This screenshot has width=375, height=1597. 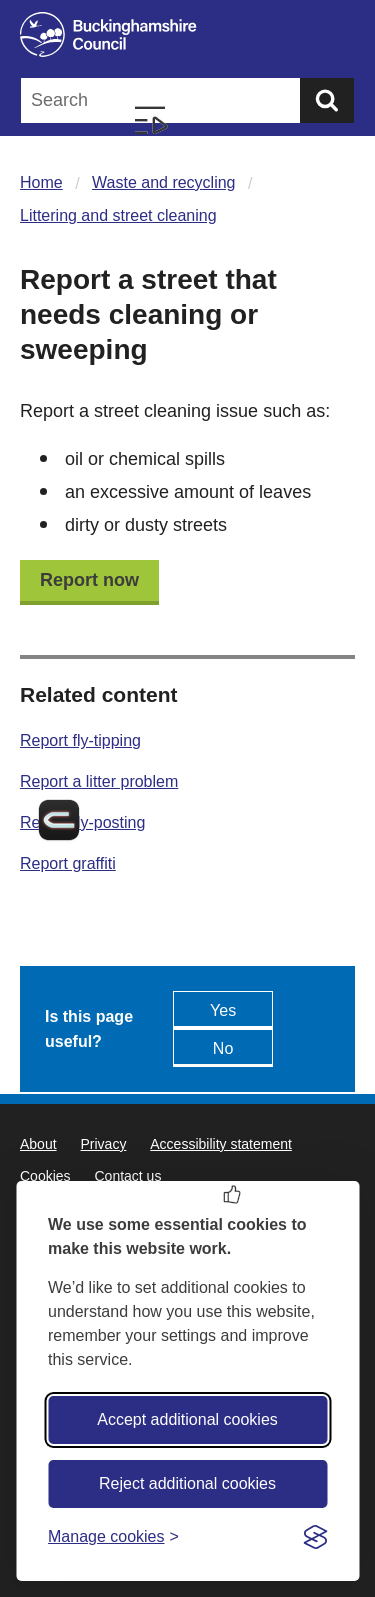 I want to click on access body and hand gesture emojis, so click(x=231, y=1194).